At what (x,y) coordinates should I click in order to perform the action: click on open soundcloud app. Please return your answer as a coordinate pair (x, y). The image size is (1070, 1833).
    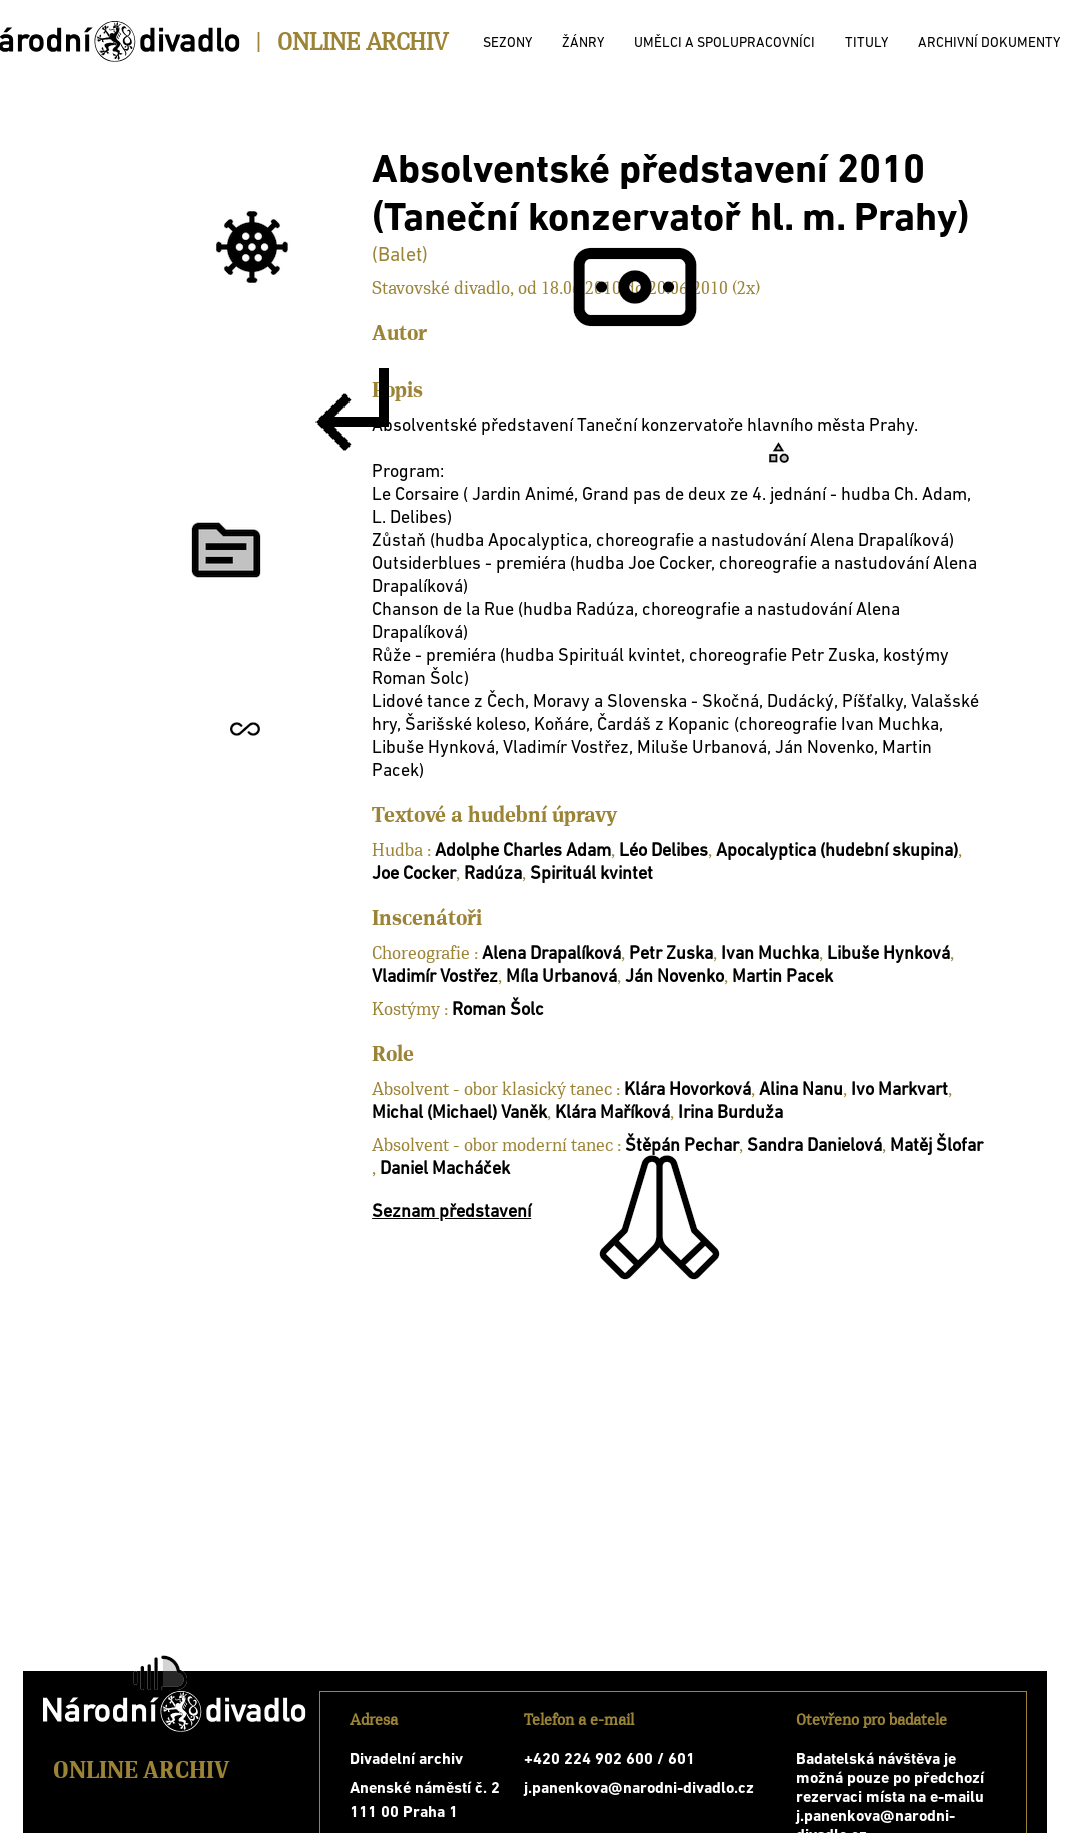
    Looking at the image, I should click on (159, 1674).